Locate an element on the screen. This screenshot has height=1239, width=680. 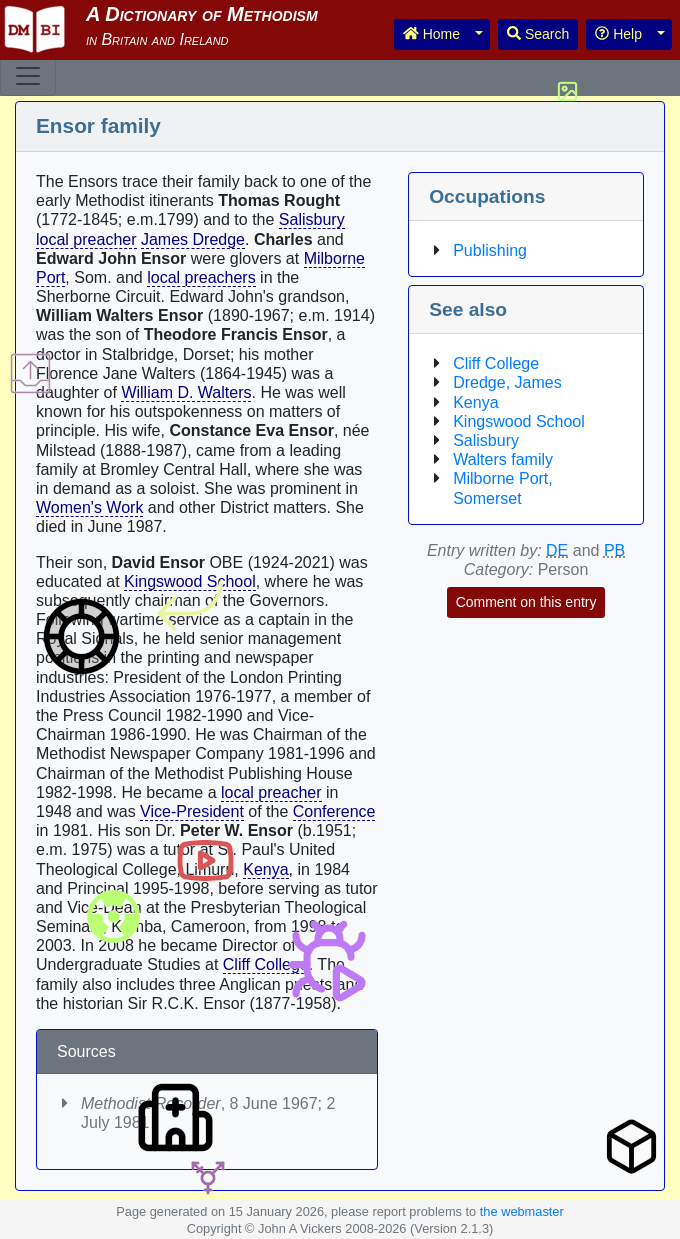
reply to a message is located at coordinates (190, 606).